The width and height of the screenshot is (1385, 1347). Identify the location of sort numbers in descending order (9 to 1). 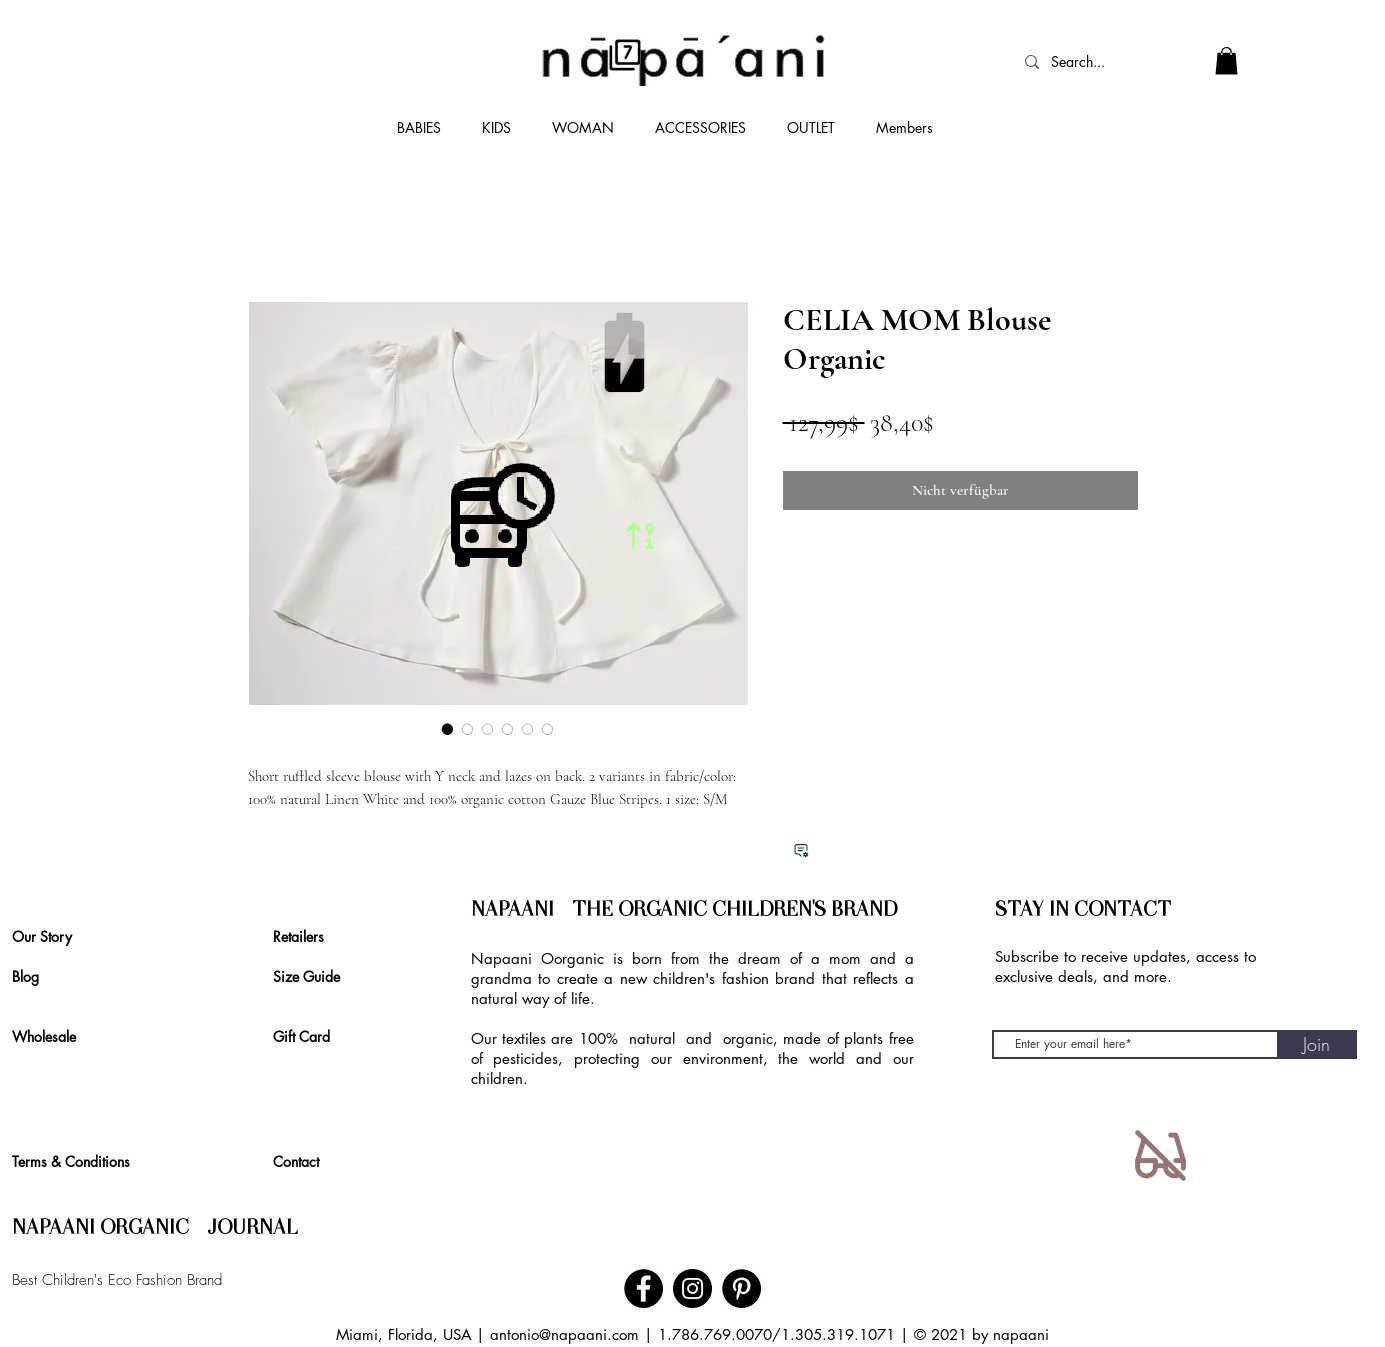
(641, 536).